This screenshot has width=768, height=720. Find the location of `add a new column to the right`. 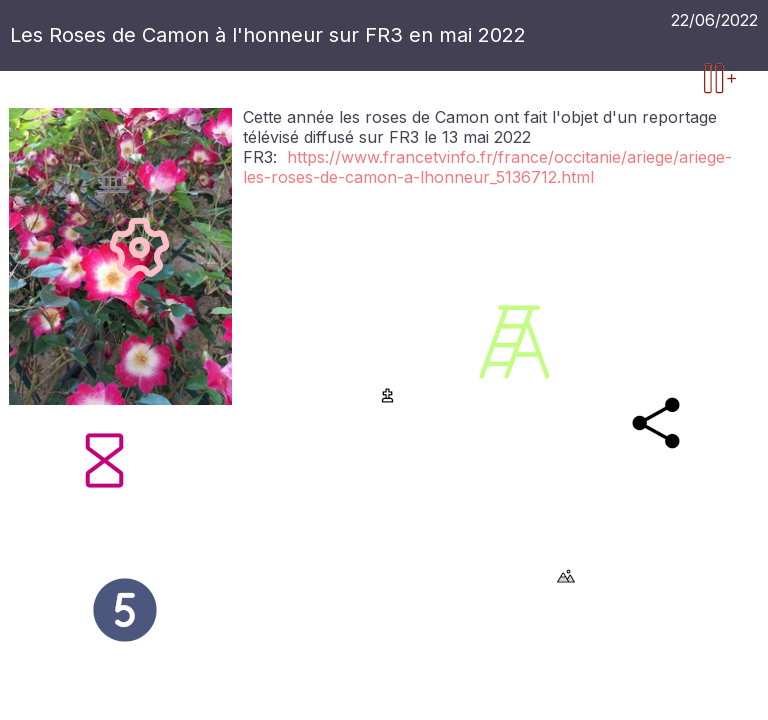

add a new column to the right is located at coordinates (717, 78).